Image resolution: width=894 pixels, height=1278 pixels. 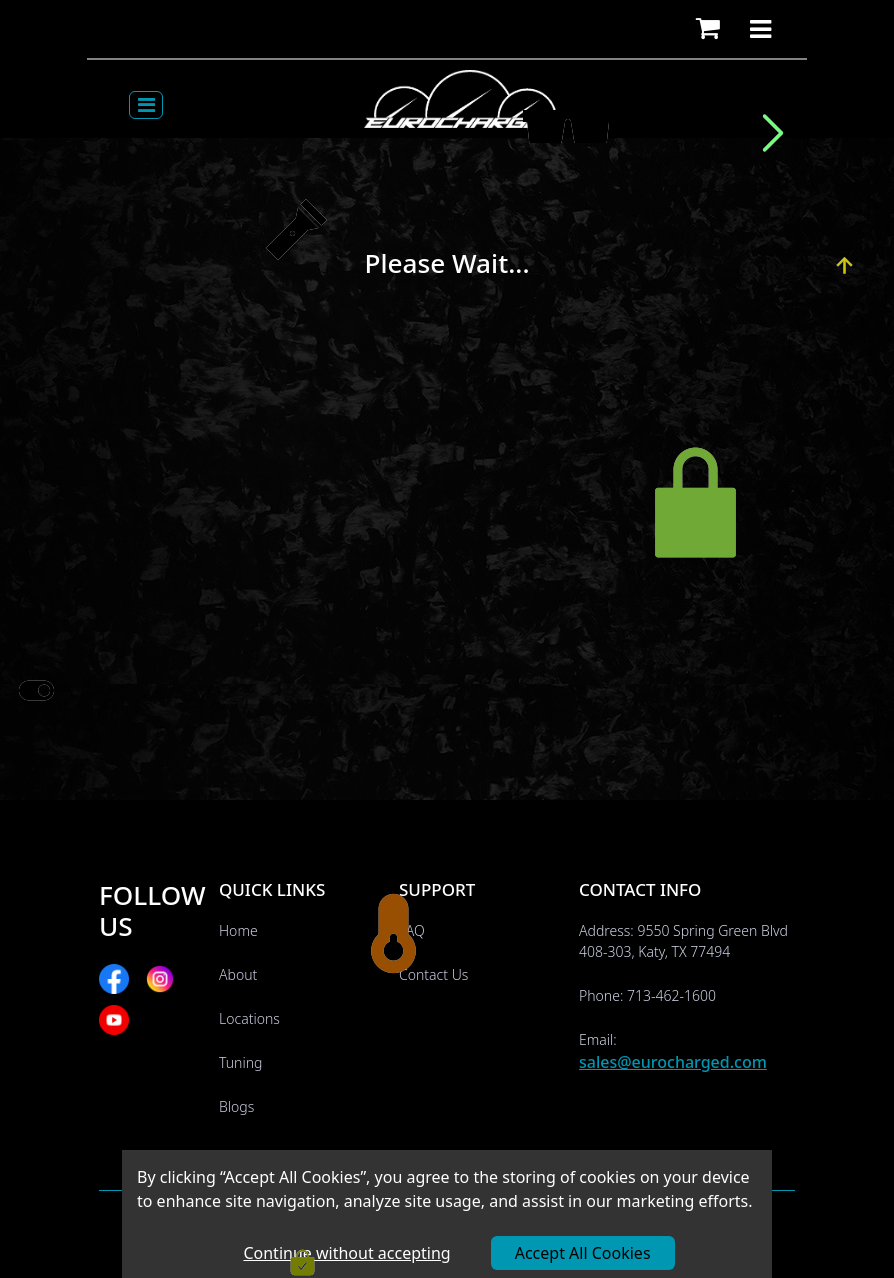 I want to click on scroll to top of page, so click(x=844, y=265).